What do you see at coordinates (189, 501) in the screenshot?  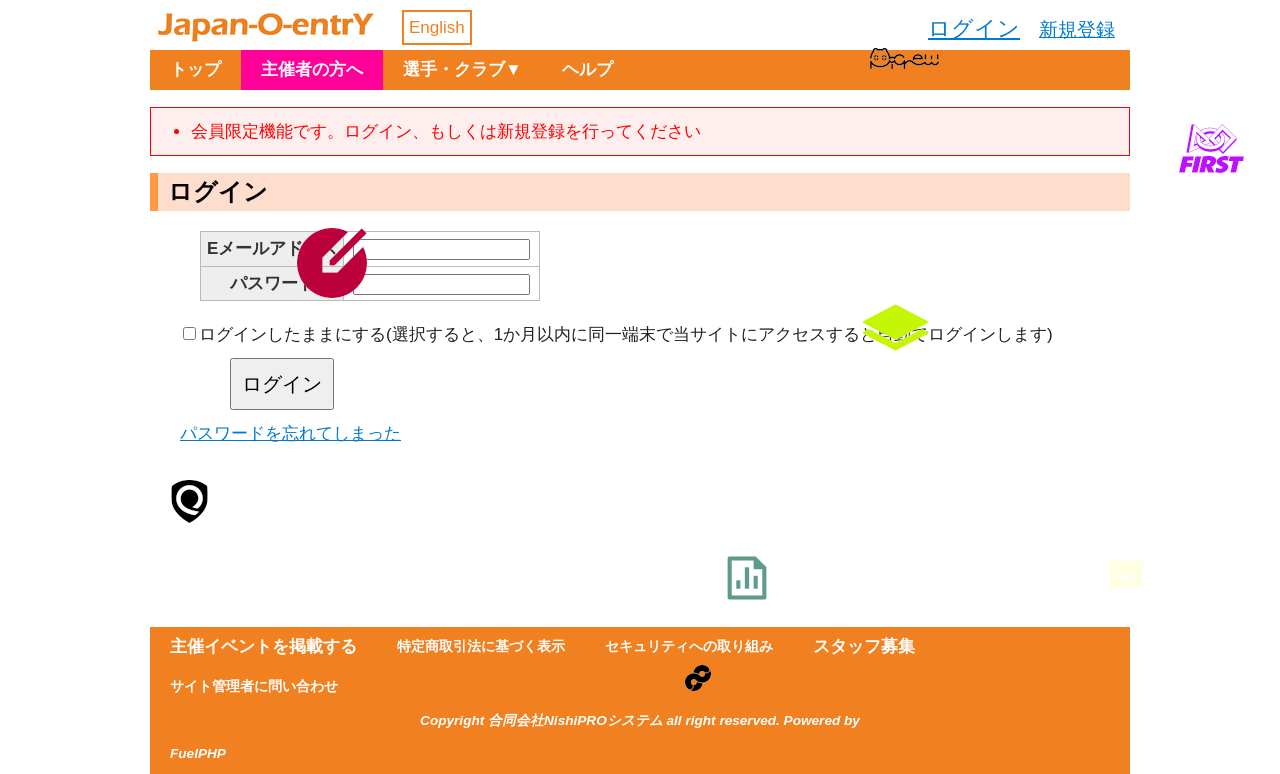 I see `Qualys security platform logo` at bounding box center [189, 501].